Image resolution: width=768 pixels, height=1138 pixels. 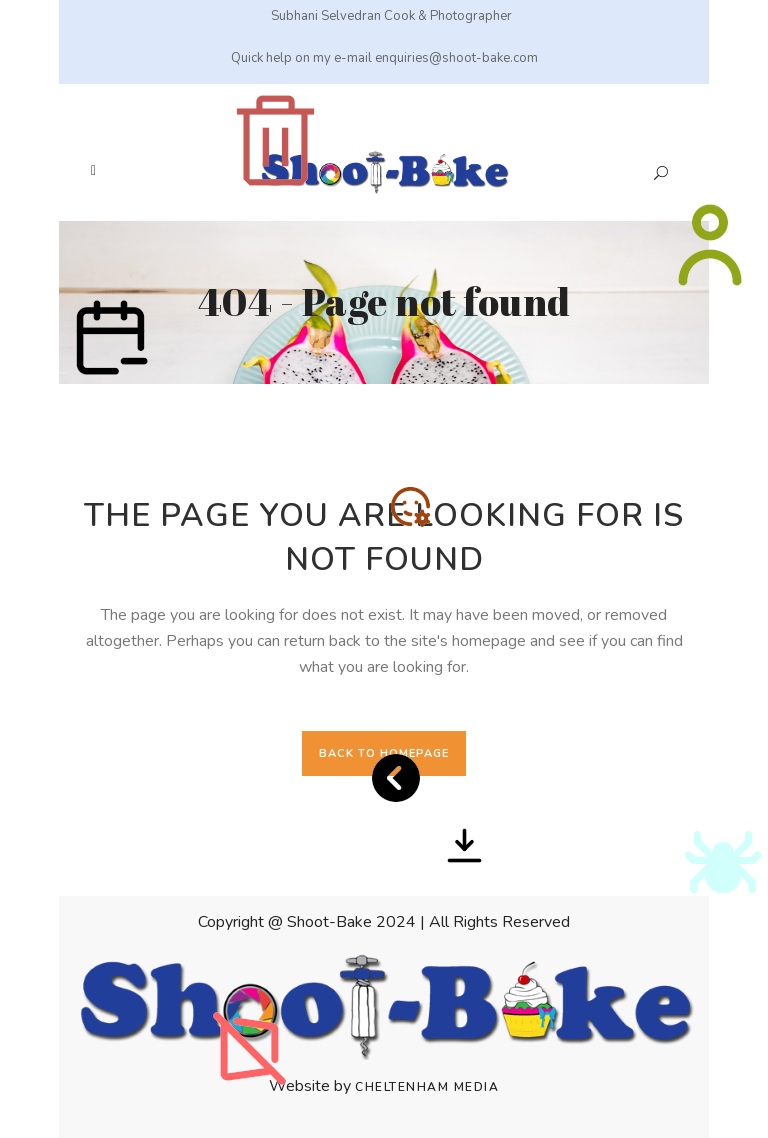 What do you see at coordinates (710, 245) in the screenshot?
I see `view your profile` at bounding box center [710, 245].